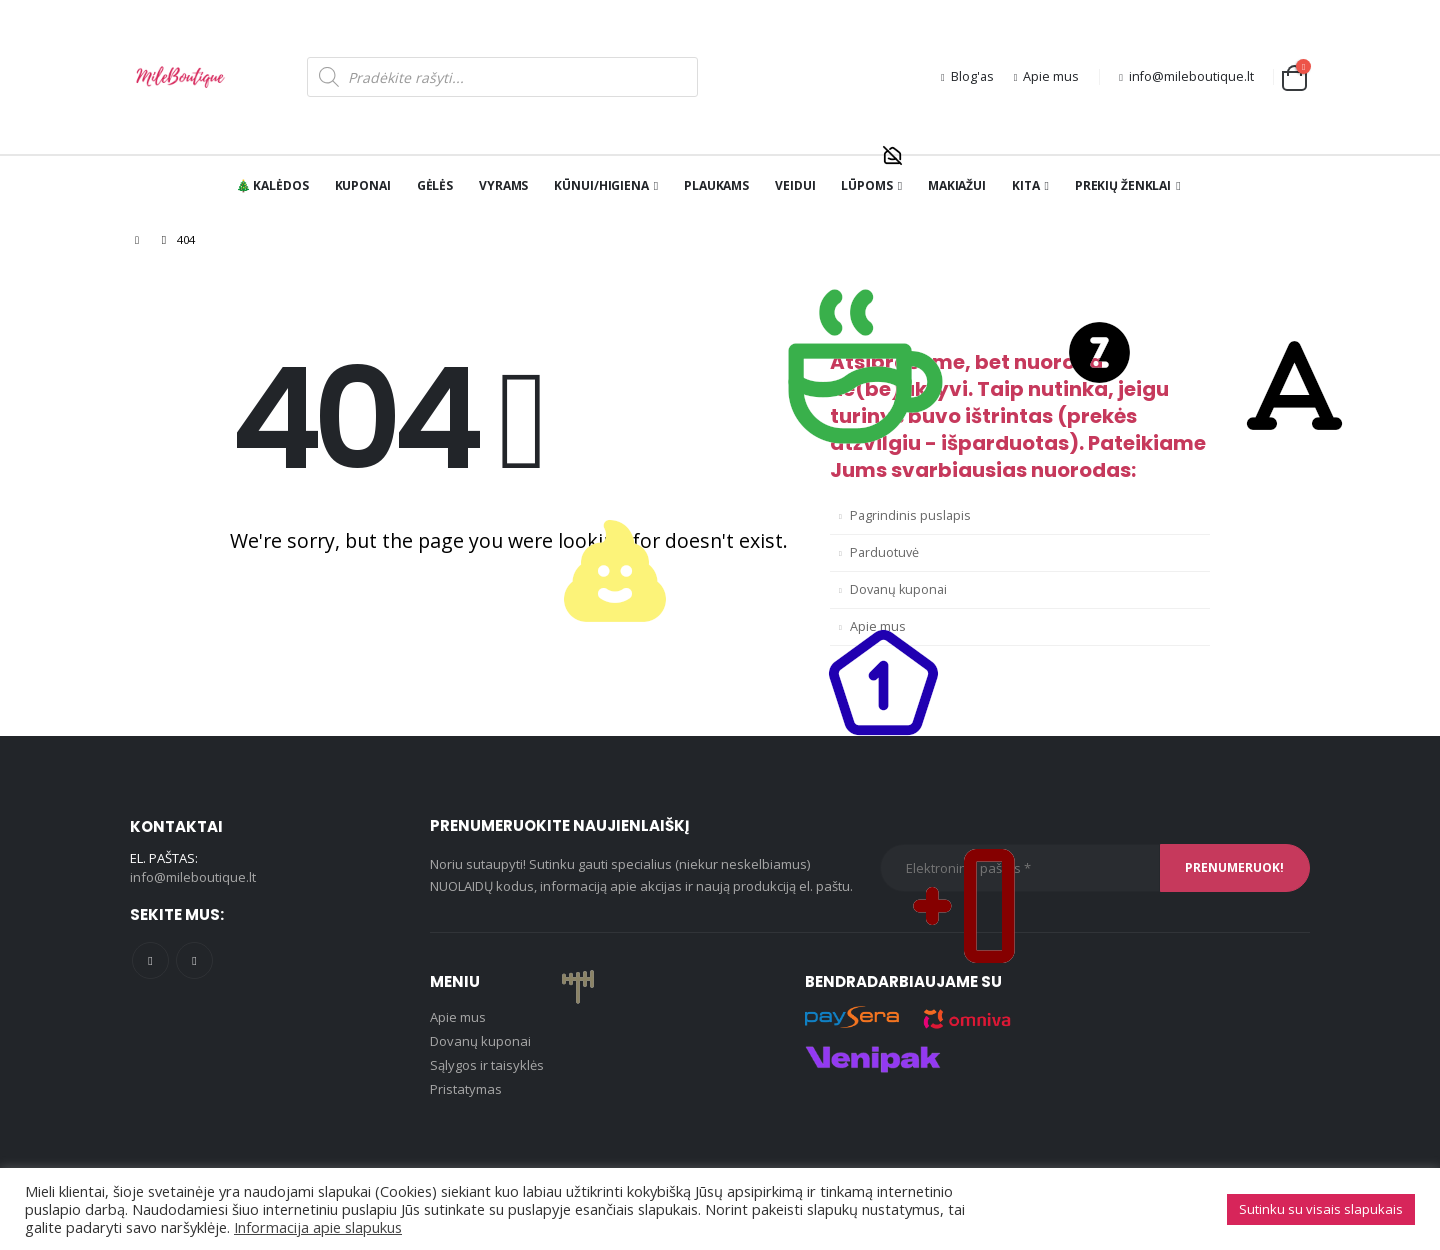 The width and height of the screenshot is (1440, 1250). Describe the element at coordinates (883, 685) in the screenshot. I see `indicates first step or priority level one` at that location.